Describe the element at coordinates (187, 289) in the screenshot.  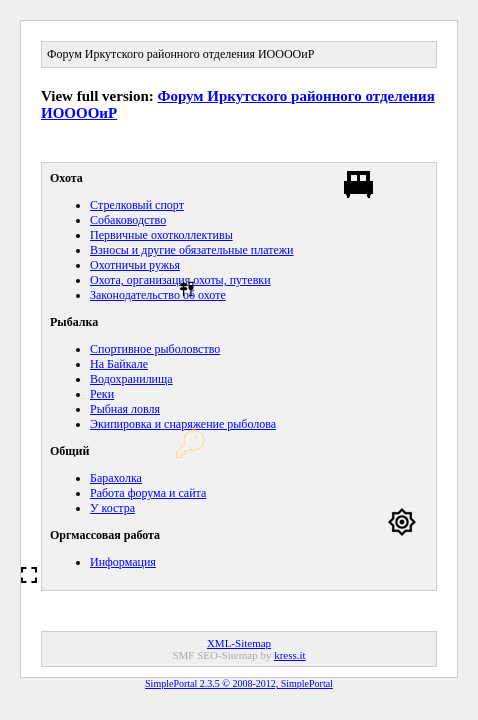
I see `browse tapas or small plates menu` at that location.